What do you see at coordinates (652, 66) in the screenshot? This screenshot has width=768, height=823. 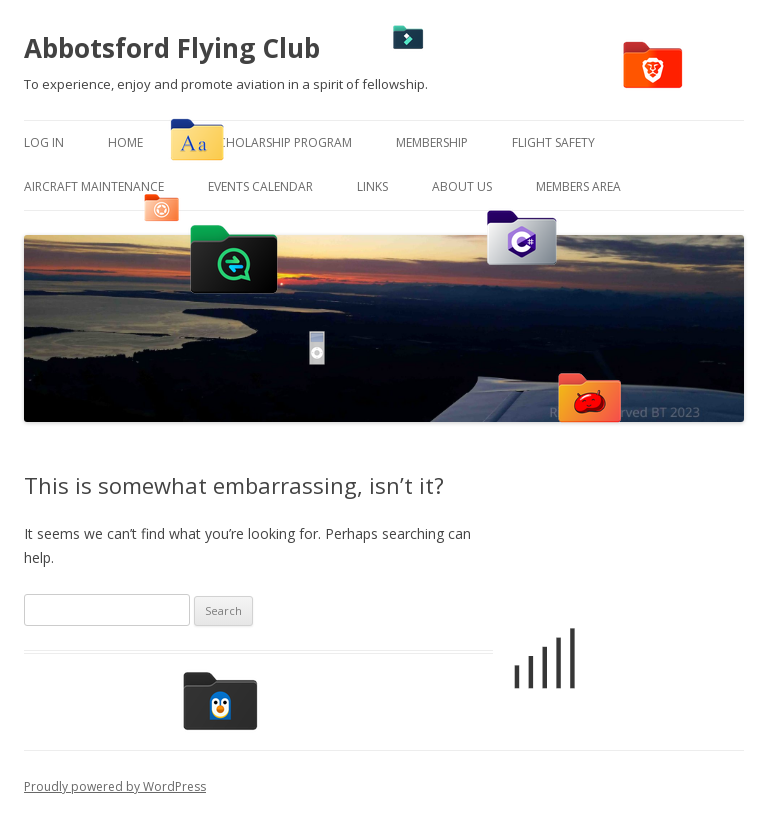 I see `open Brave browser downloads folder` at bounding box center [652, 66].